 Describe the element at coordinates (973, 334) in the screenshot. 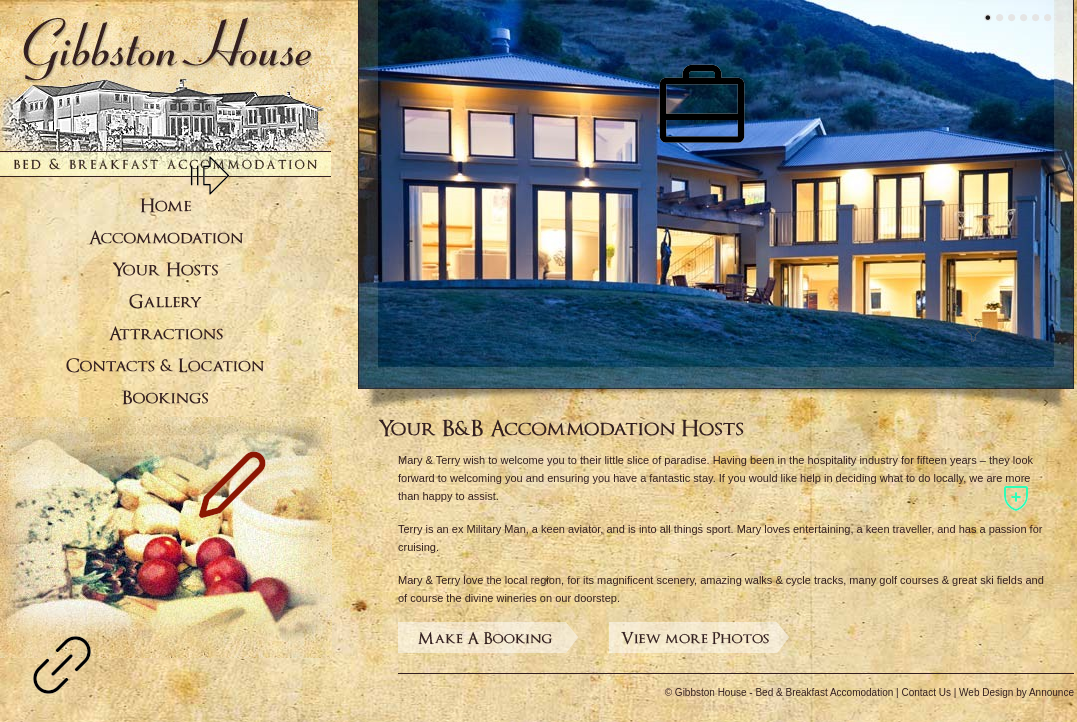

I see `filter or sort content` at that location.